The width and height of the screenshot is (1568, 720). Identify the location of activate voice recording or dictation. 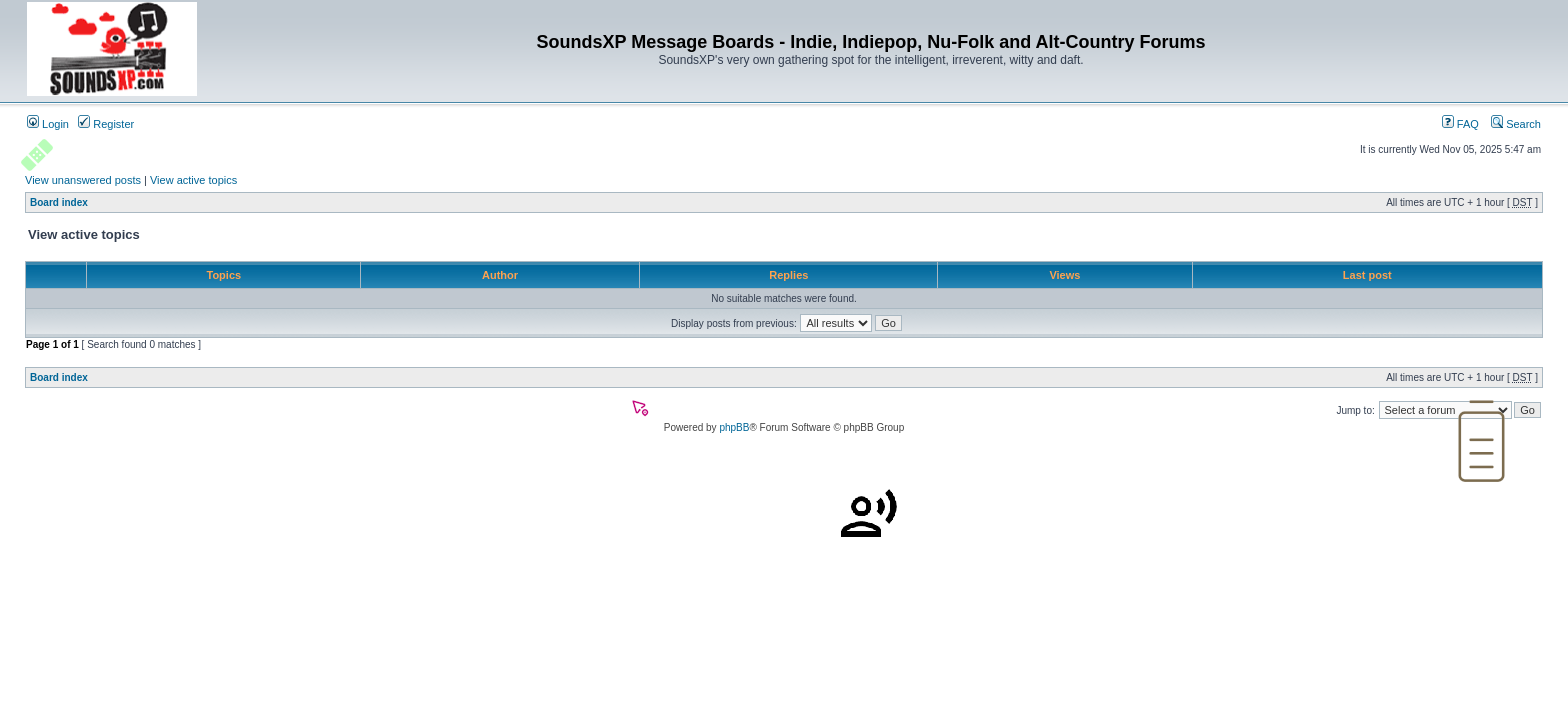
(869, 514).